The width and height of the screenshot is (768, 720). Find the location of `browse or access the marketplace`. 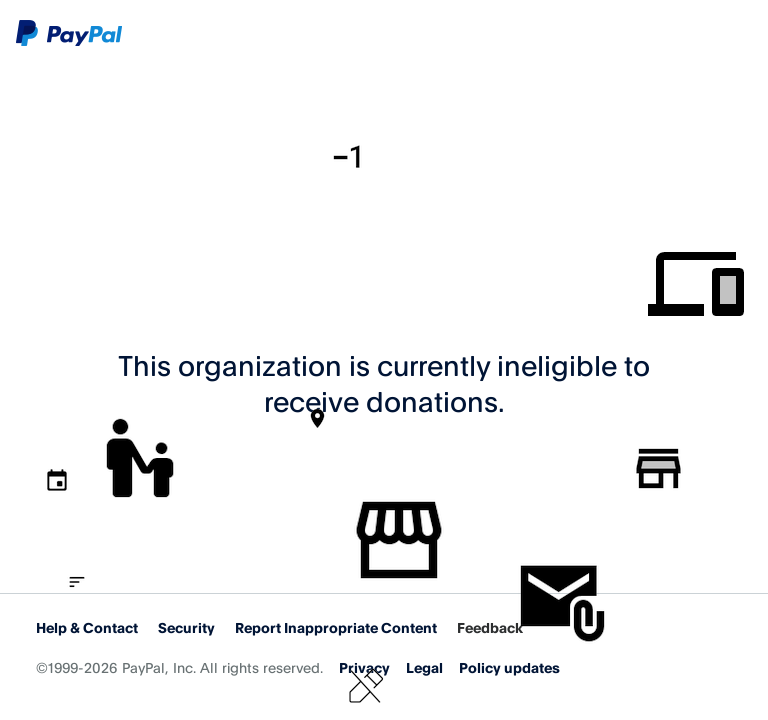

browse or access the marketplace is located at coordinates (399, 540).